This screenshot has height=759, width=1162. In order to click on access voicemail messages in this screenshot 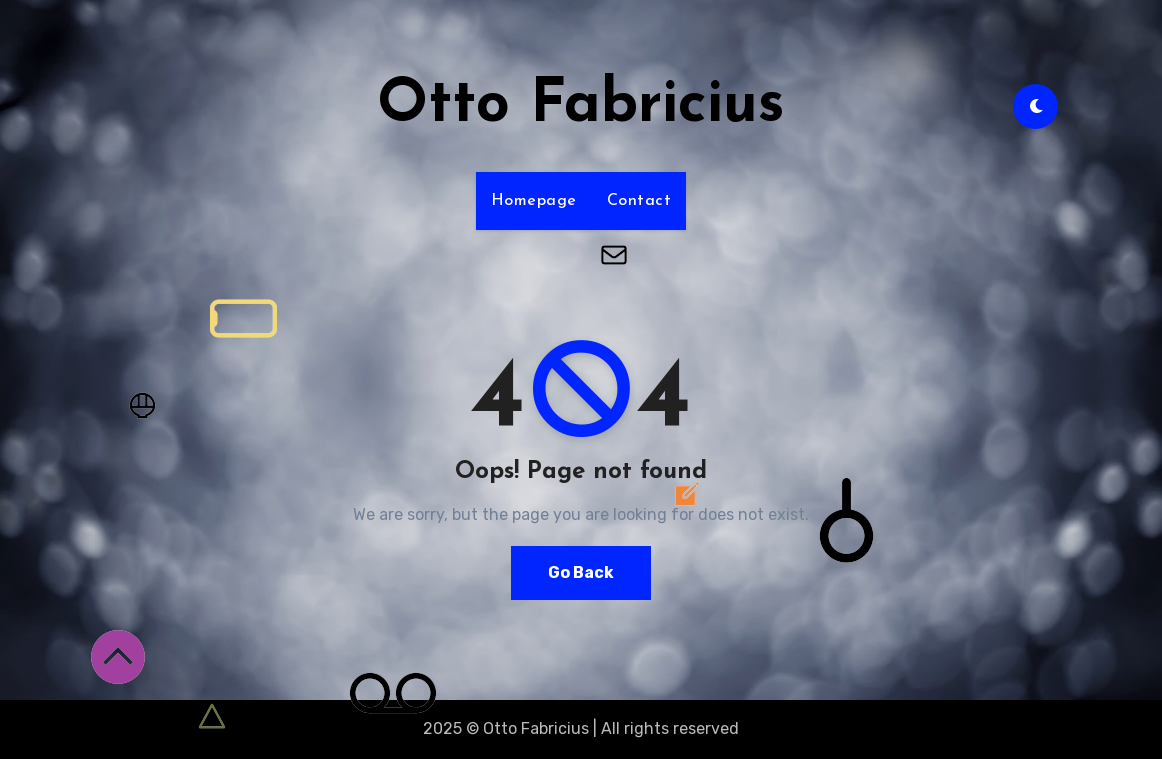, I will do `click(393, 693)`.